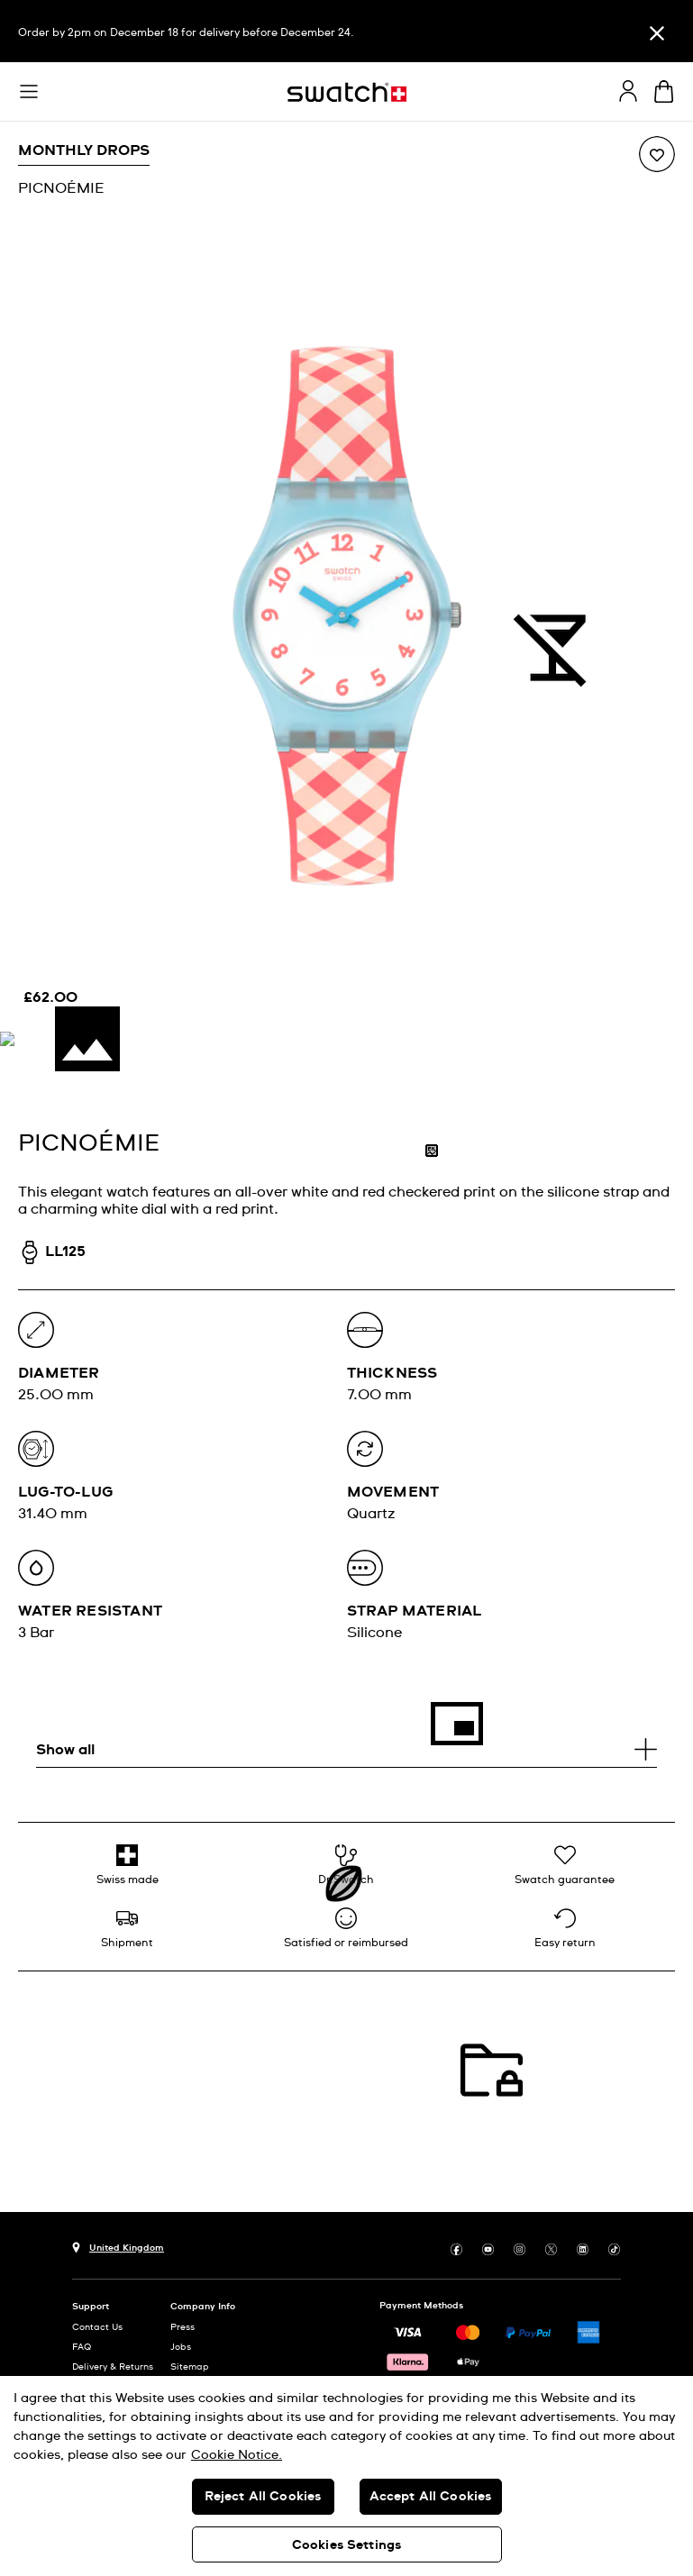 This screenshot has height=2576, width=693. I want to click on insert an image into a document or post, so click(87, 1039).